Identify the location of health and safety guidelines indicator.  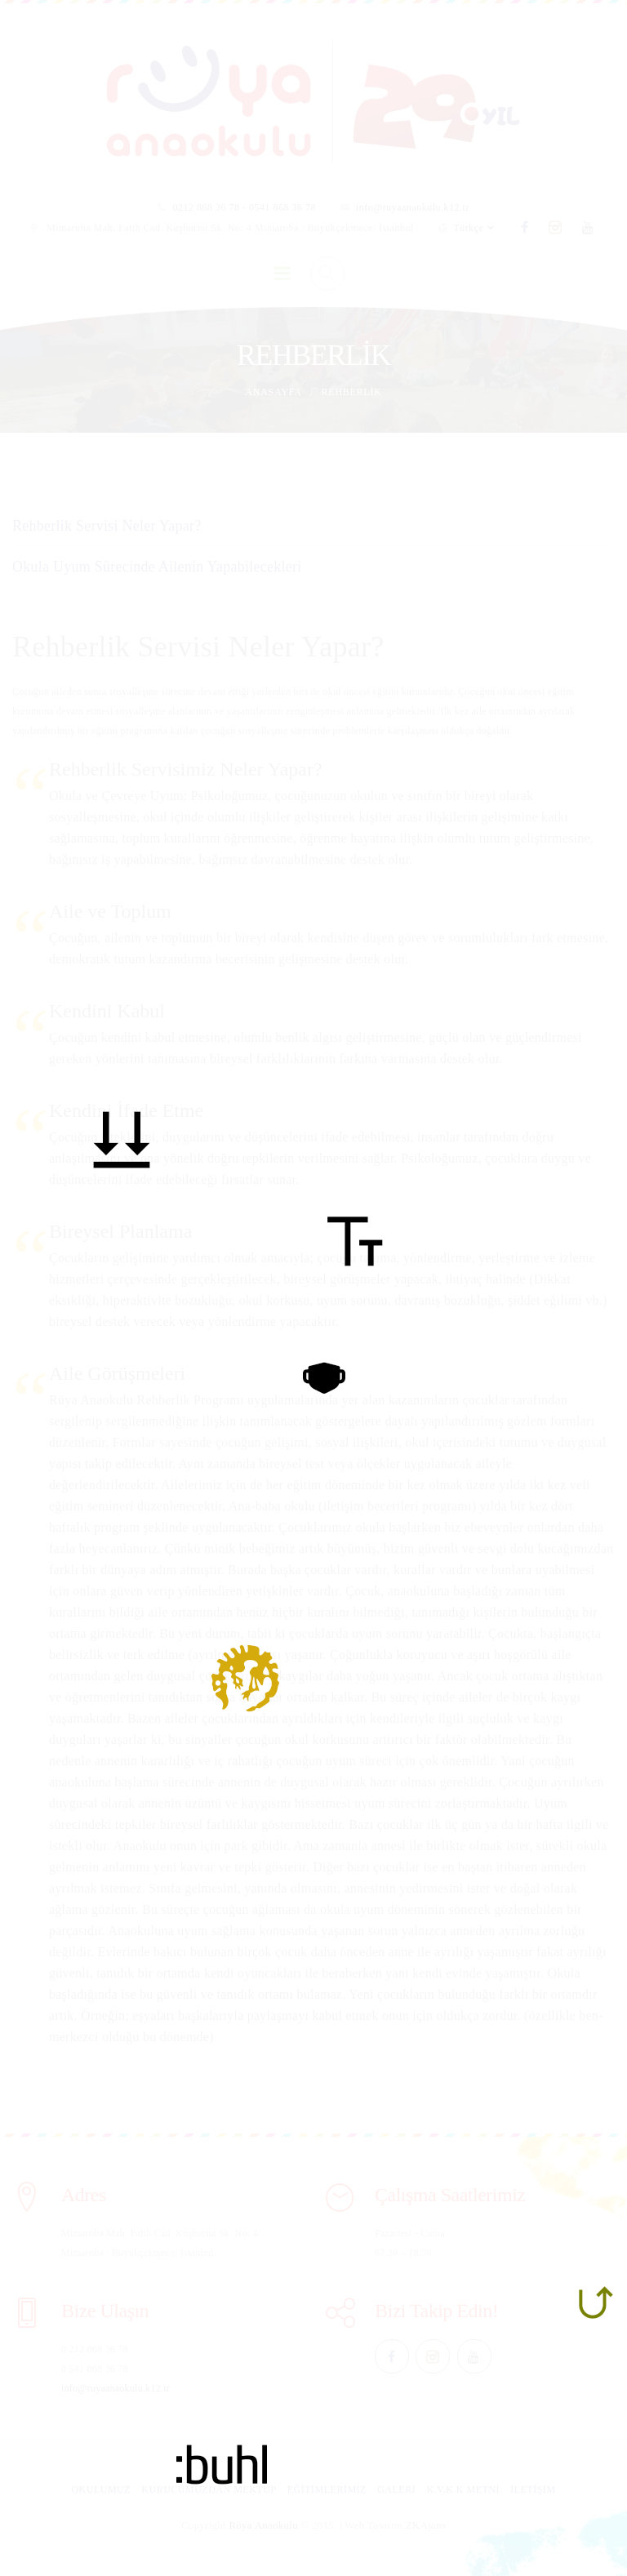
(324, 1378).